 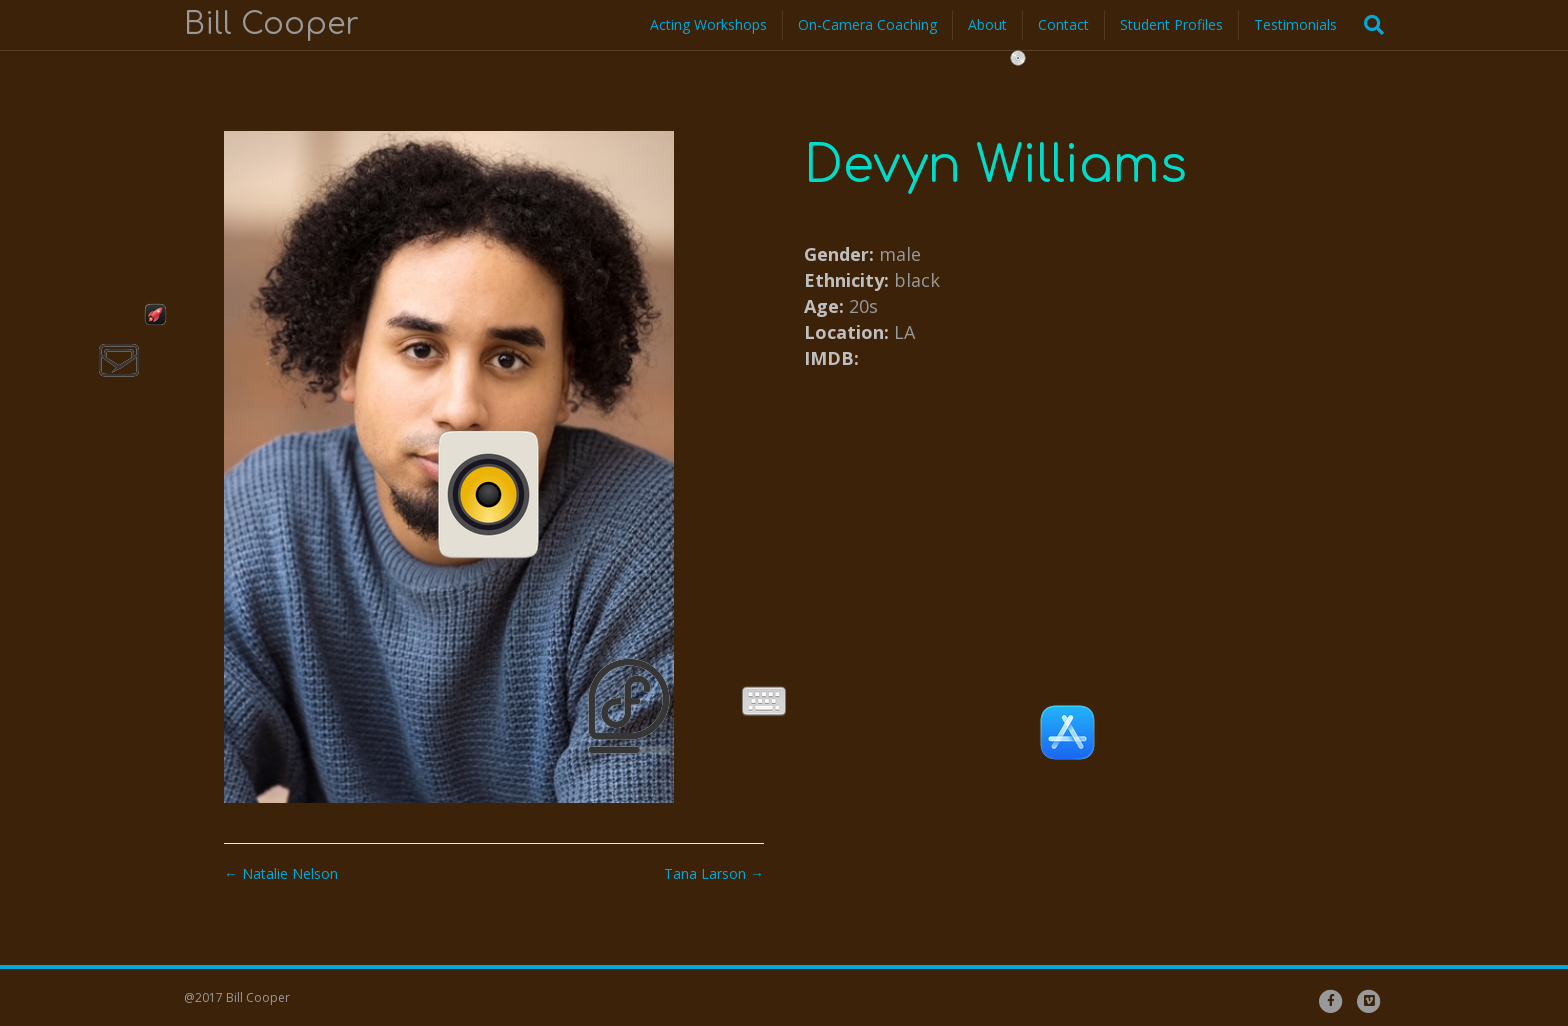 I want to click on open the games app or library, so click(x=155, y=314).